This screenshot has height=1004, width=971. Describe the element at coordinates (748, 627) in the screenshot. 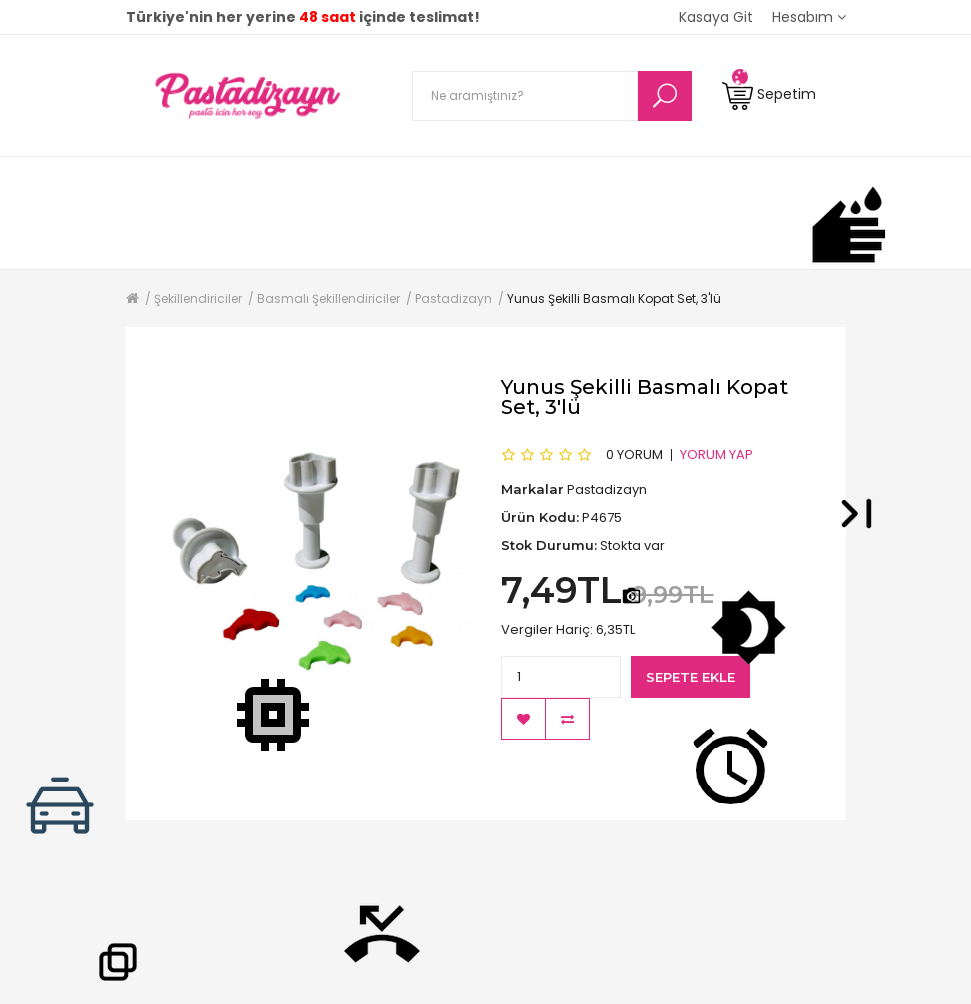

I see `toggle dark mode or night theme` at that location.